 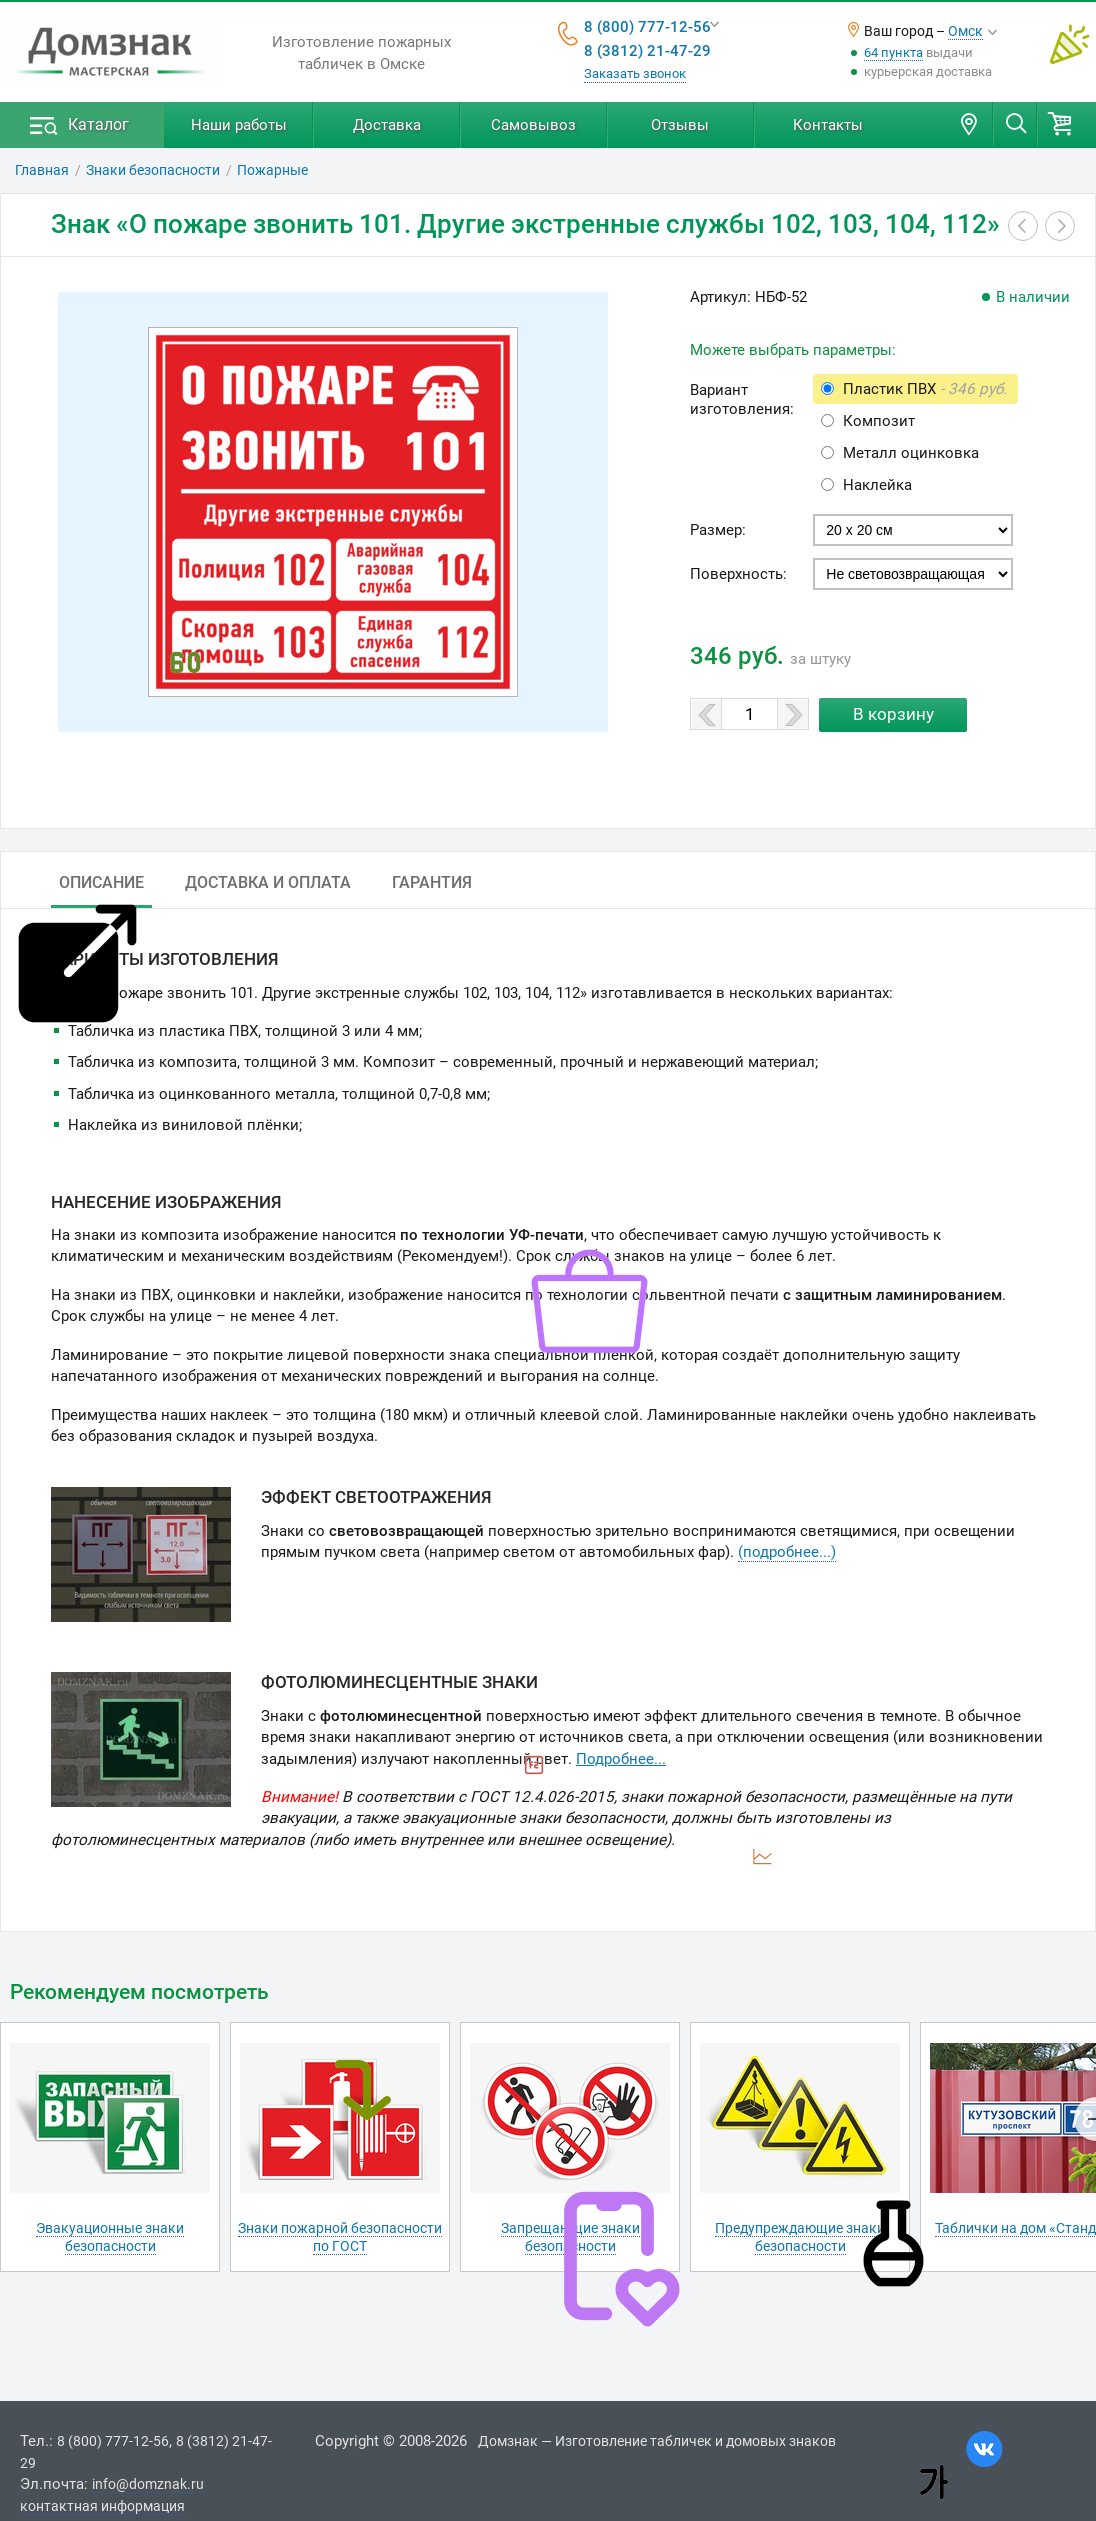 What do you see at coordinates (185, 662) in the screenshot?
I see `indicates a 60-second timer or countdown` at bounding box center [185, 662].